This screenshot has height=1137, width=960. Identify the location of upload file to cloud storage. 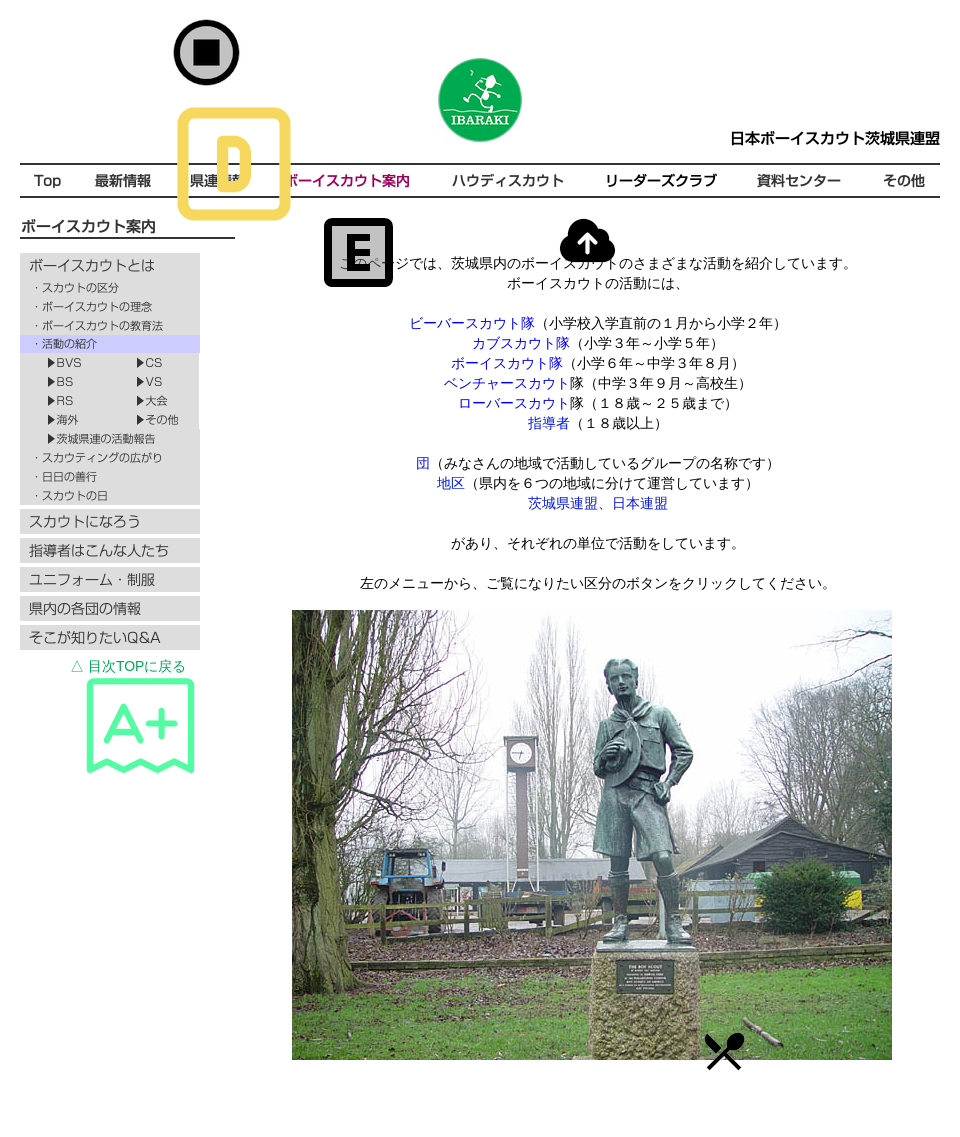
(587, 240).